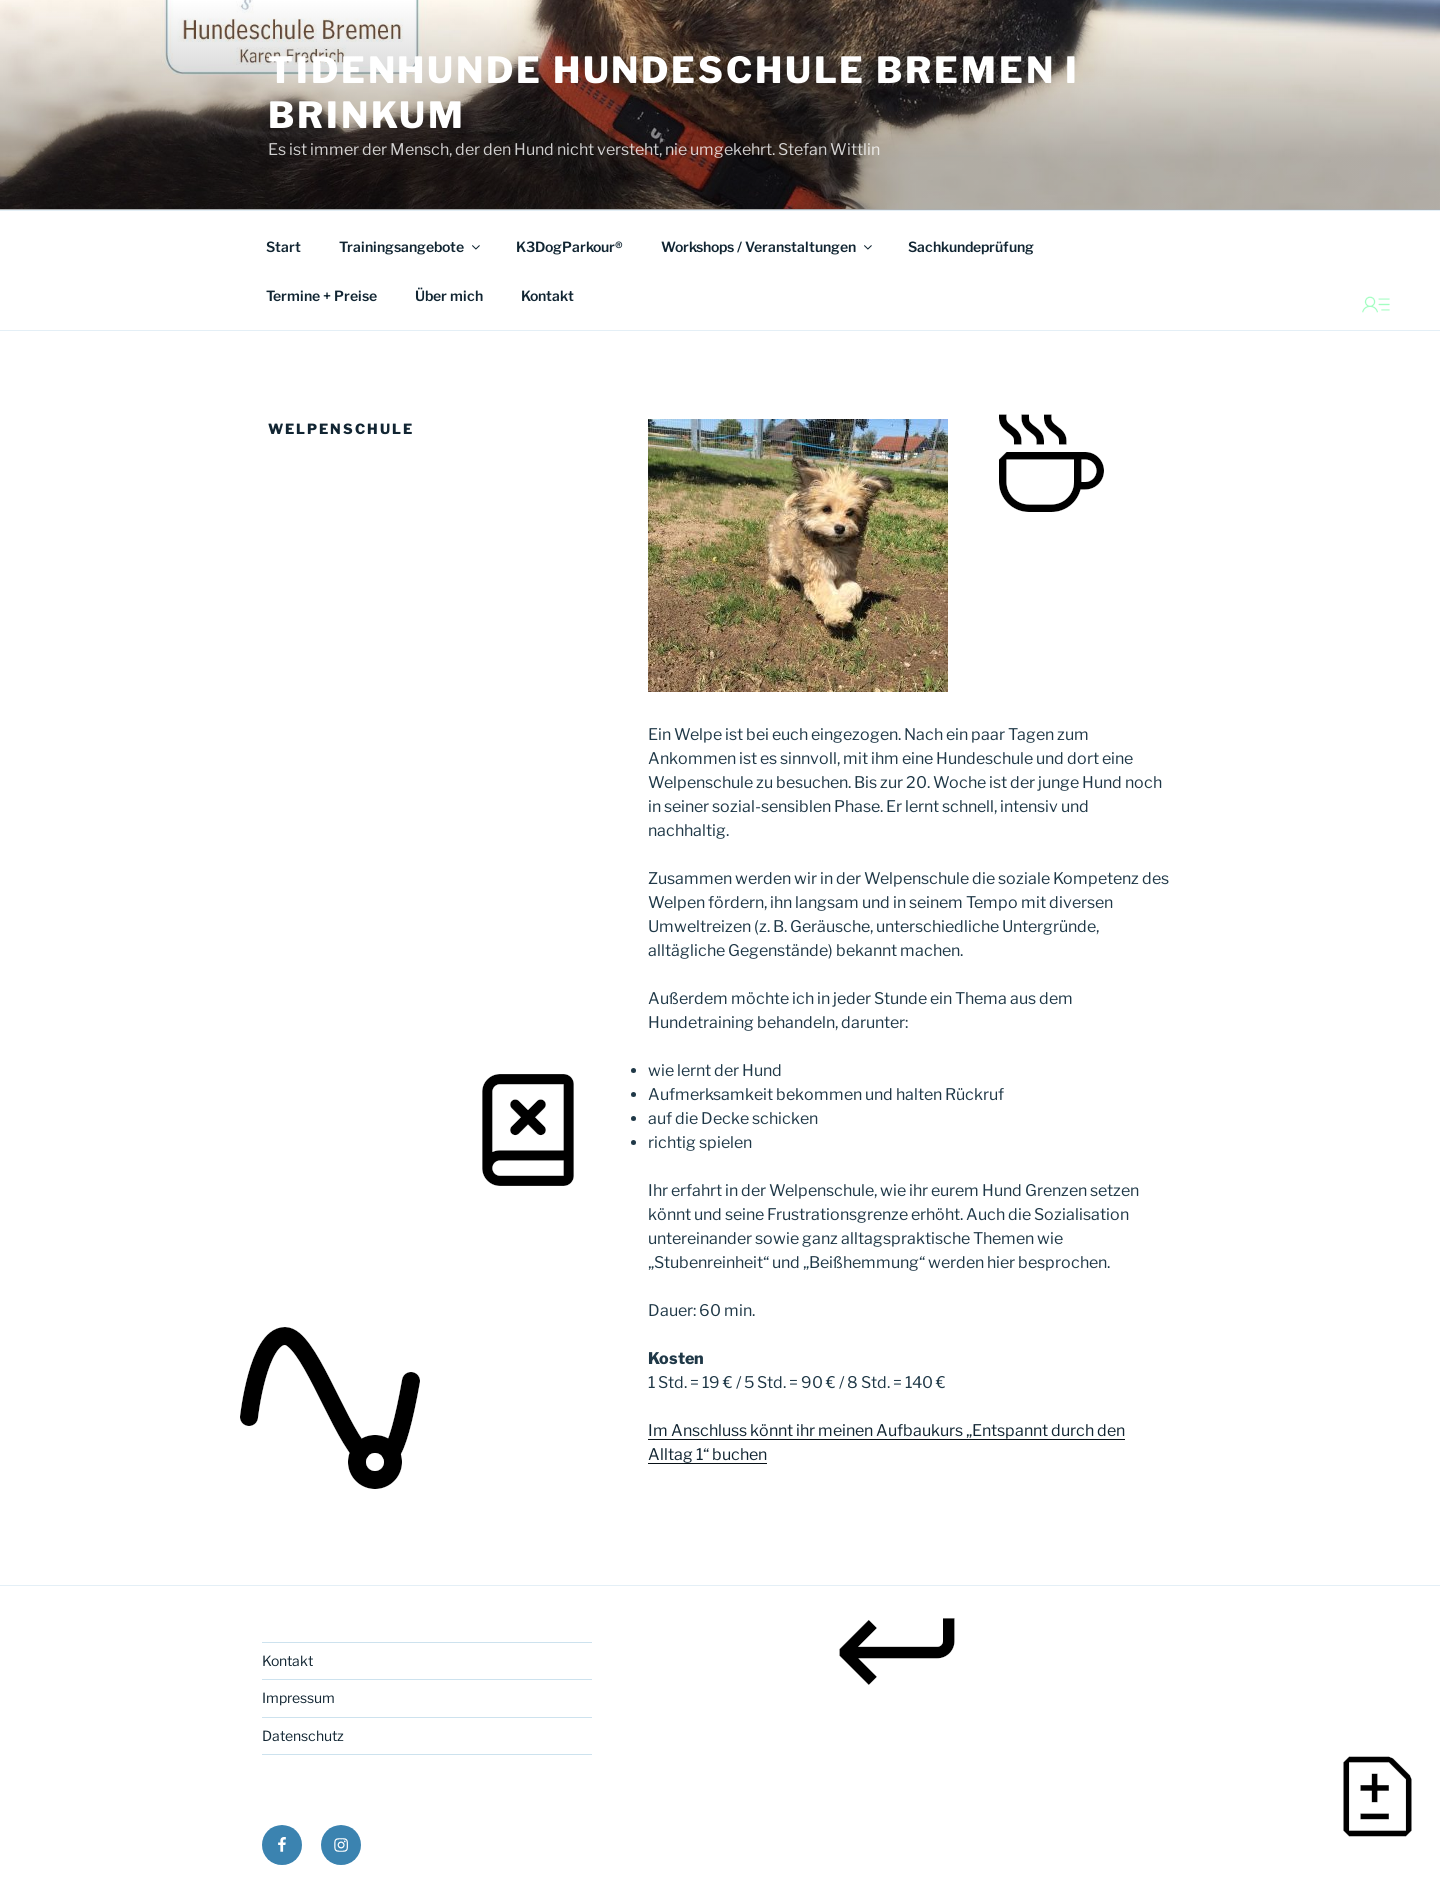 Image resolution: width=1440 pixels, height=1894 pixels. I want to click on take a coffee break or pause work, so click(1044, 467).